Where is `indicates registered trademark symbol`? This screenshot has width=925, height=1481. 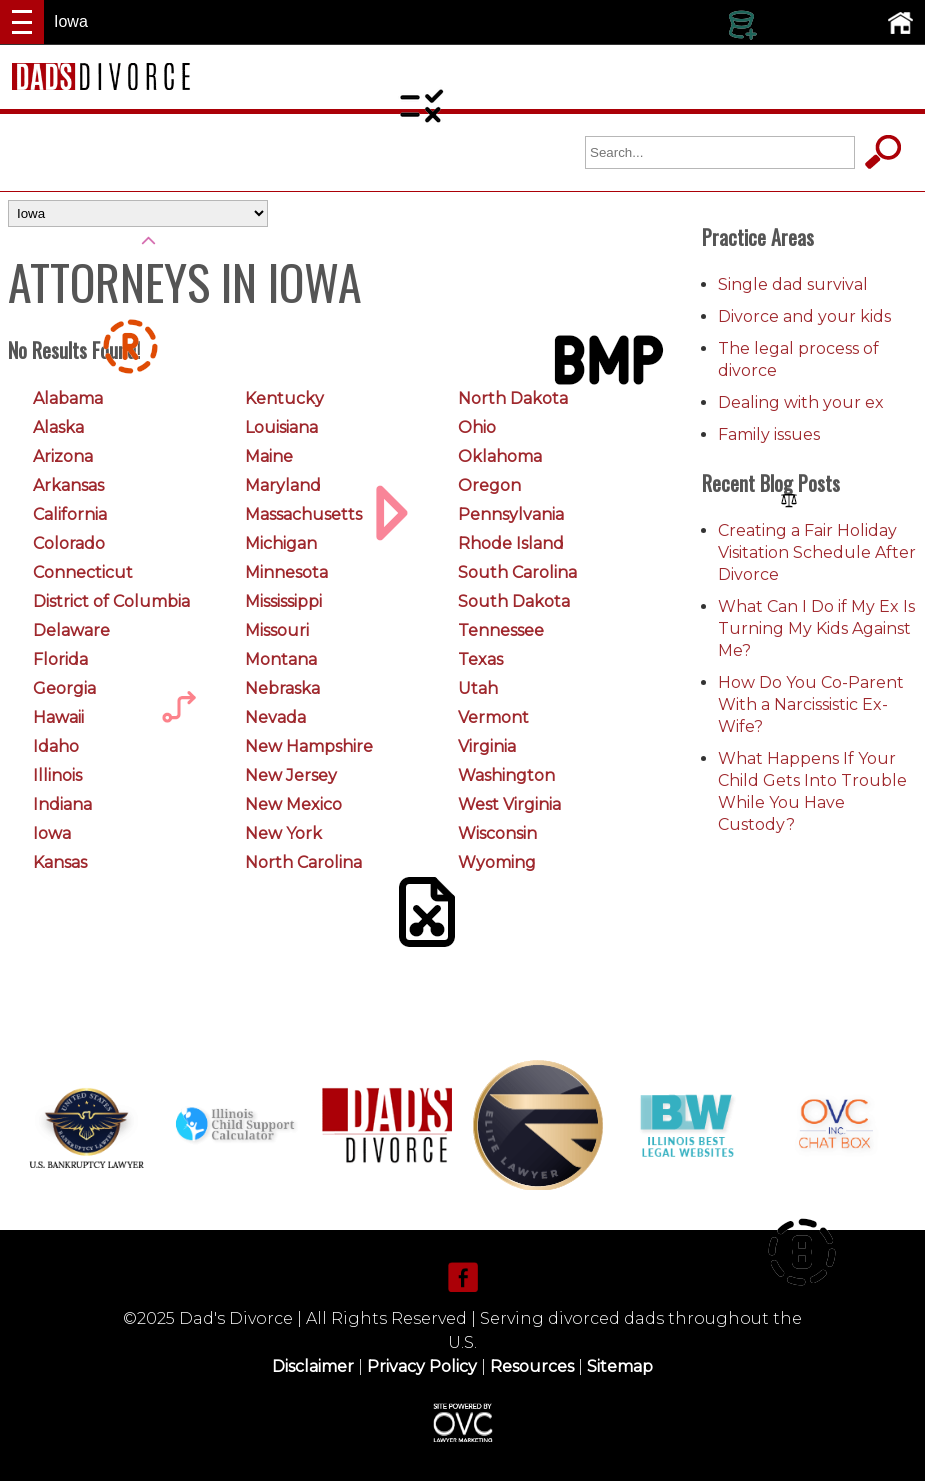 indicates registered trademark symbol is located at coordinates (130, 346).